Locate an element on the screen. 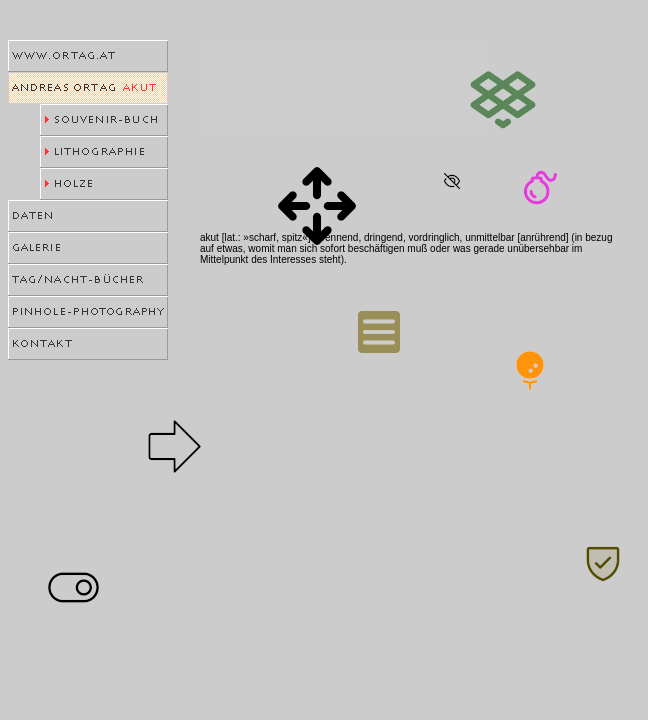 The width and height of the screenshot is (648, 720). indicates dangerous or destructive action is located at coordinates (539, 187).